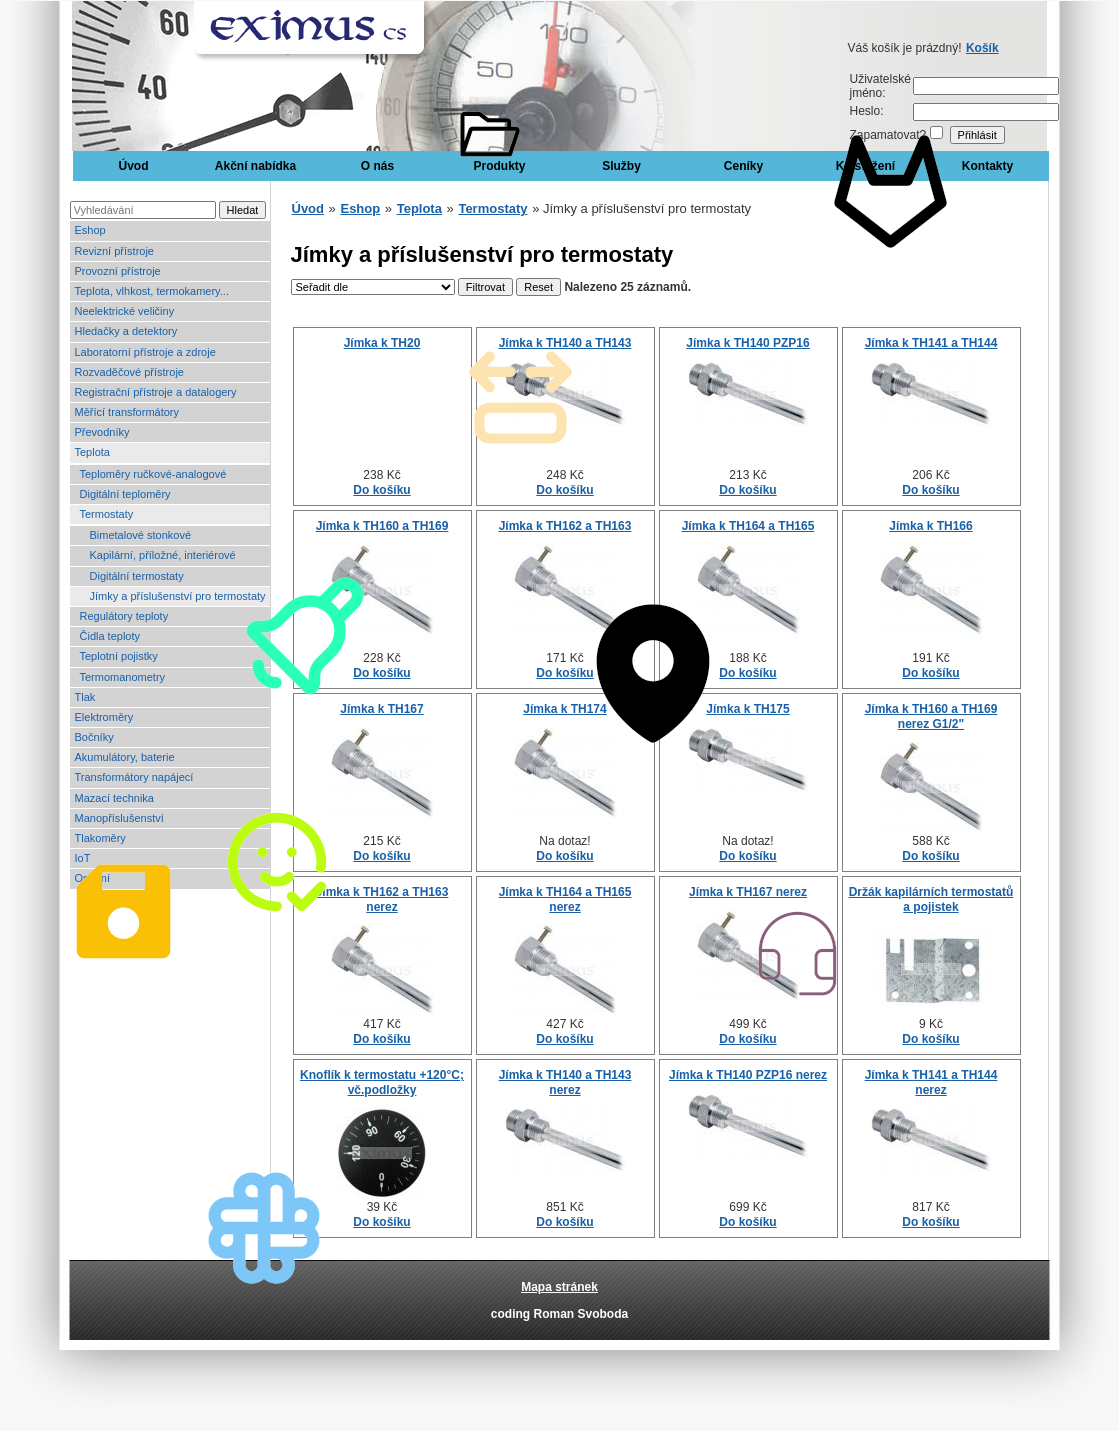 Image resolution: width=1119 pixels, height=1431 pixels. I want to click on save current file or document, so click(123, 911).